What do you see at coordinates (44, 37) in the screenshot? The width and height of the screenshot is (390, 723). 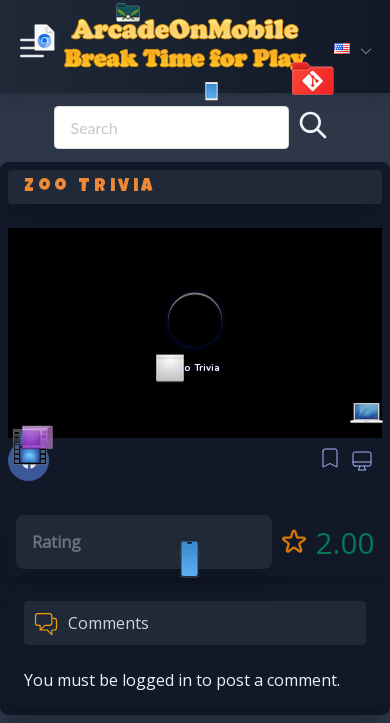 I see `open a document in chromium browser` at bounding box center [44, 37].